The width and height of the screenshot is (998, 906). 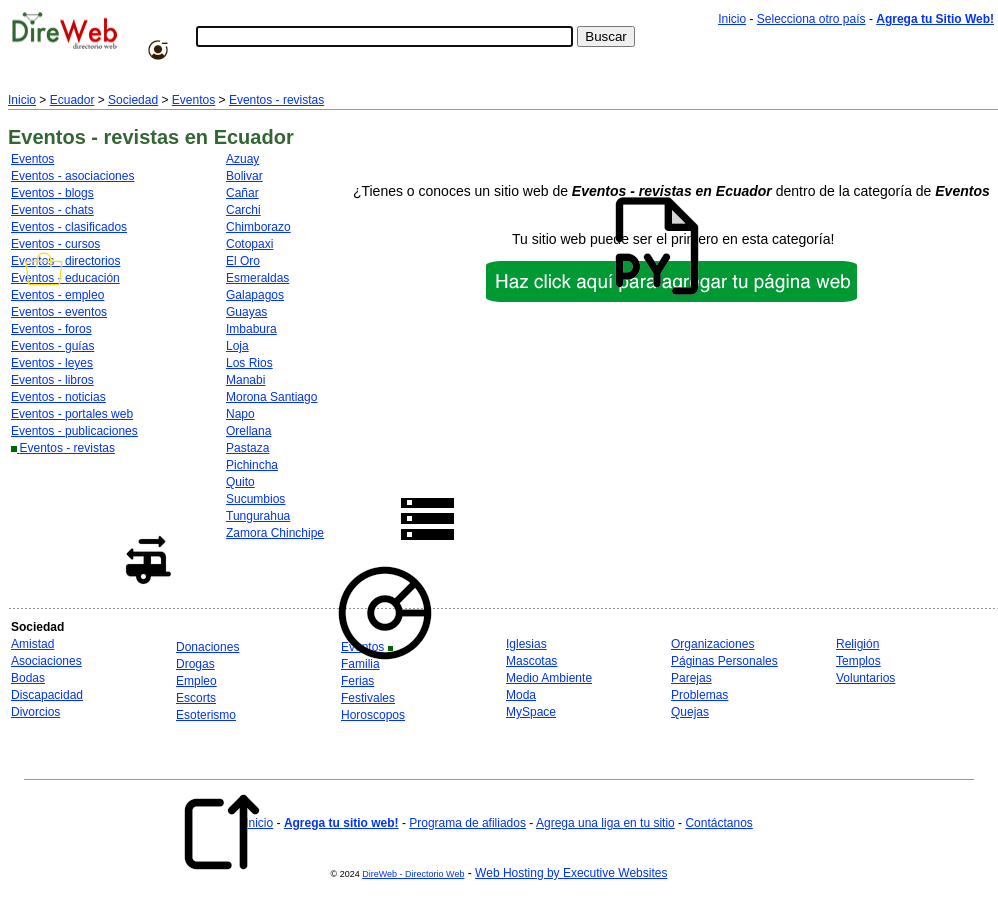 What do you see at coordinates (657, 246) in the screenshot?
I see `open a python file` at bounding box center [657, 246].